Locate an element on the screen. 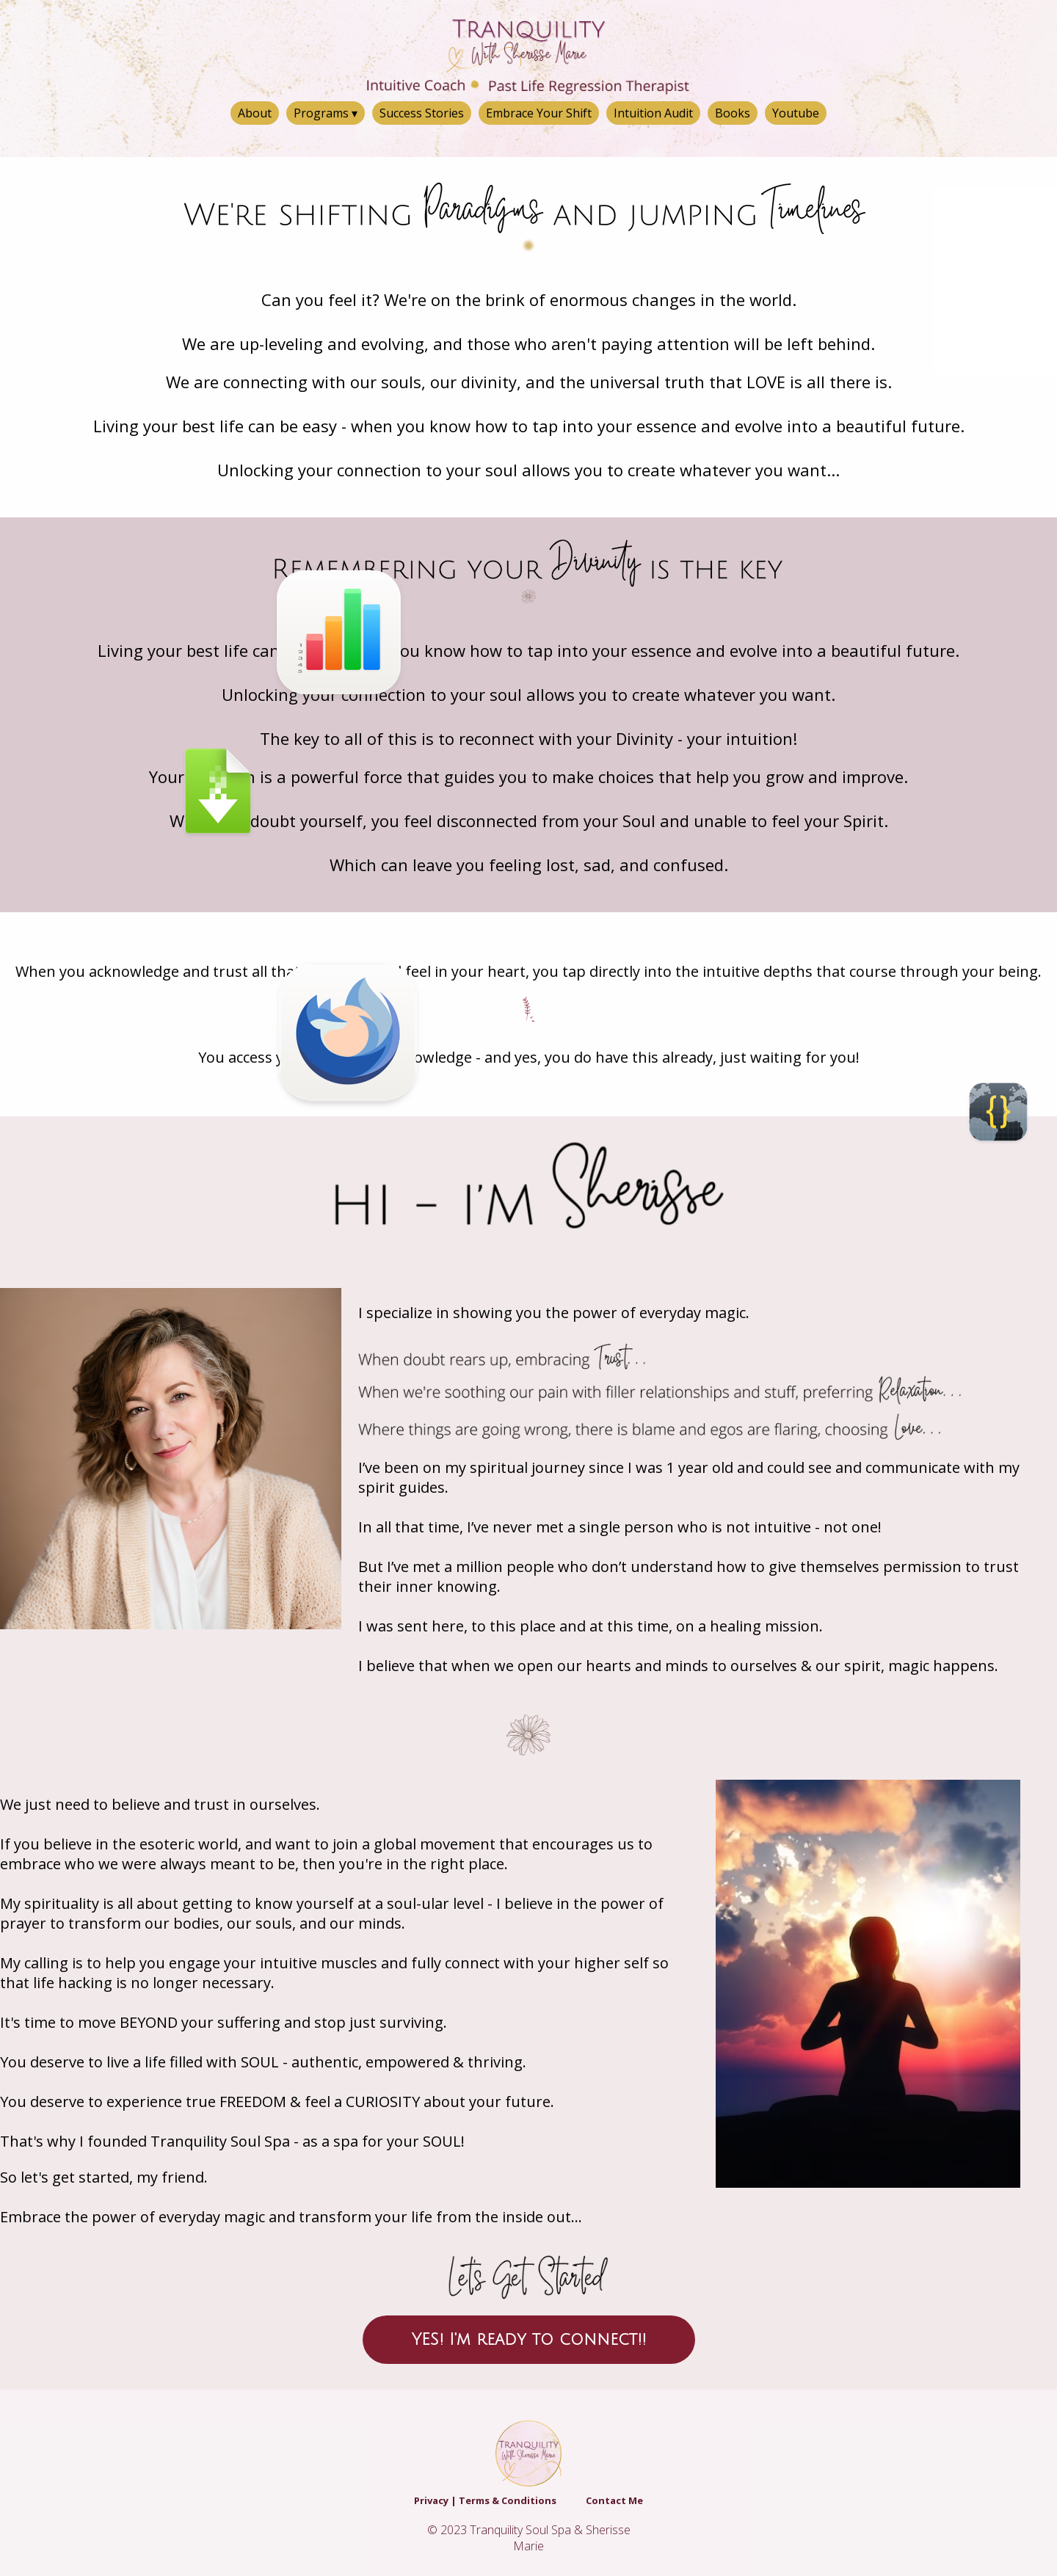 Image resolution: width=1057 pixels, height=2576 pixels. open web browser stylesheet preferences is located at coordinates (998, 1112).